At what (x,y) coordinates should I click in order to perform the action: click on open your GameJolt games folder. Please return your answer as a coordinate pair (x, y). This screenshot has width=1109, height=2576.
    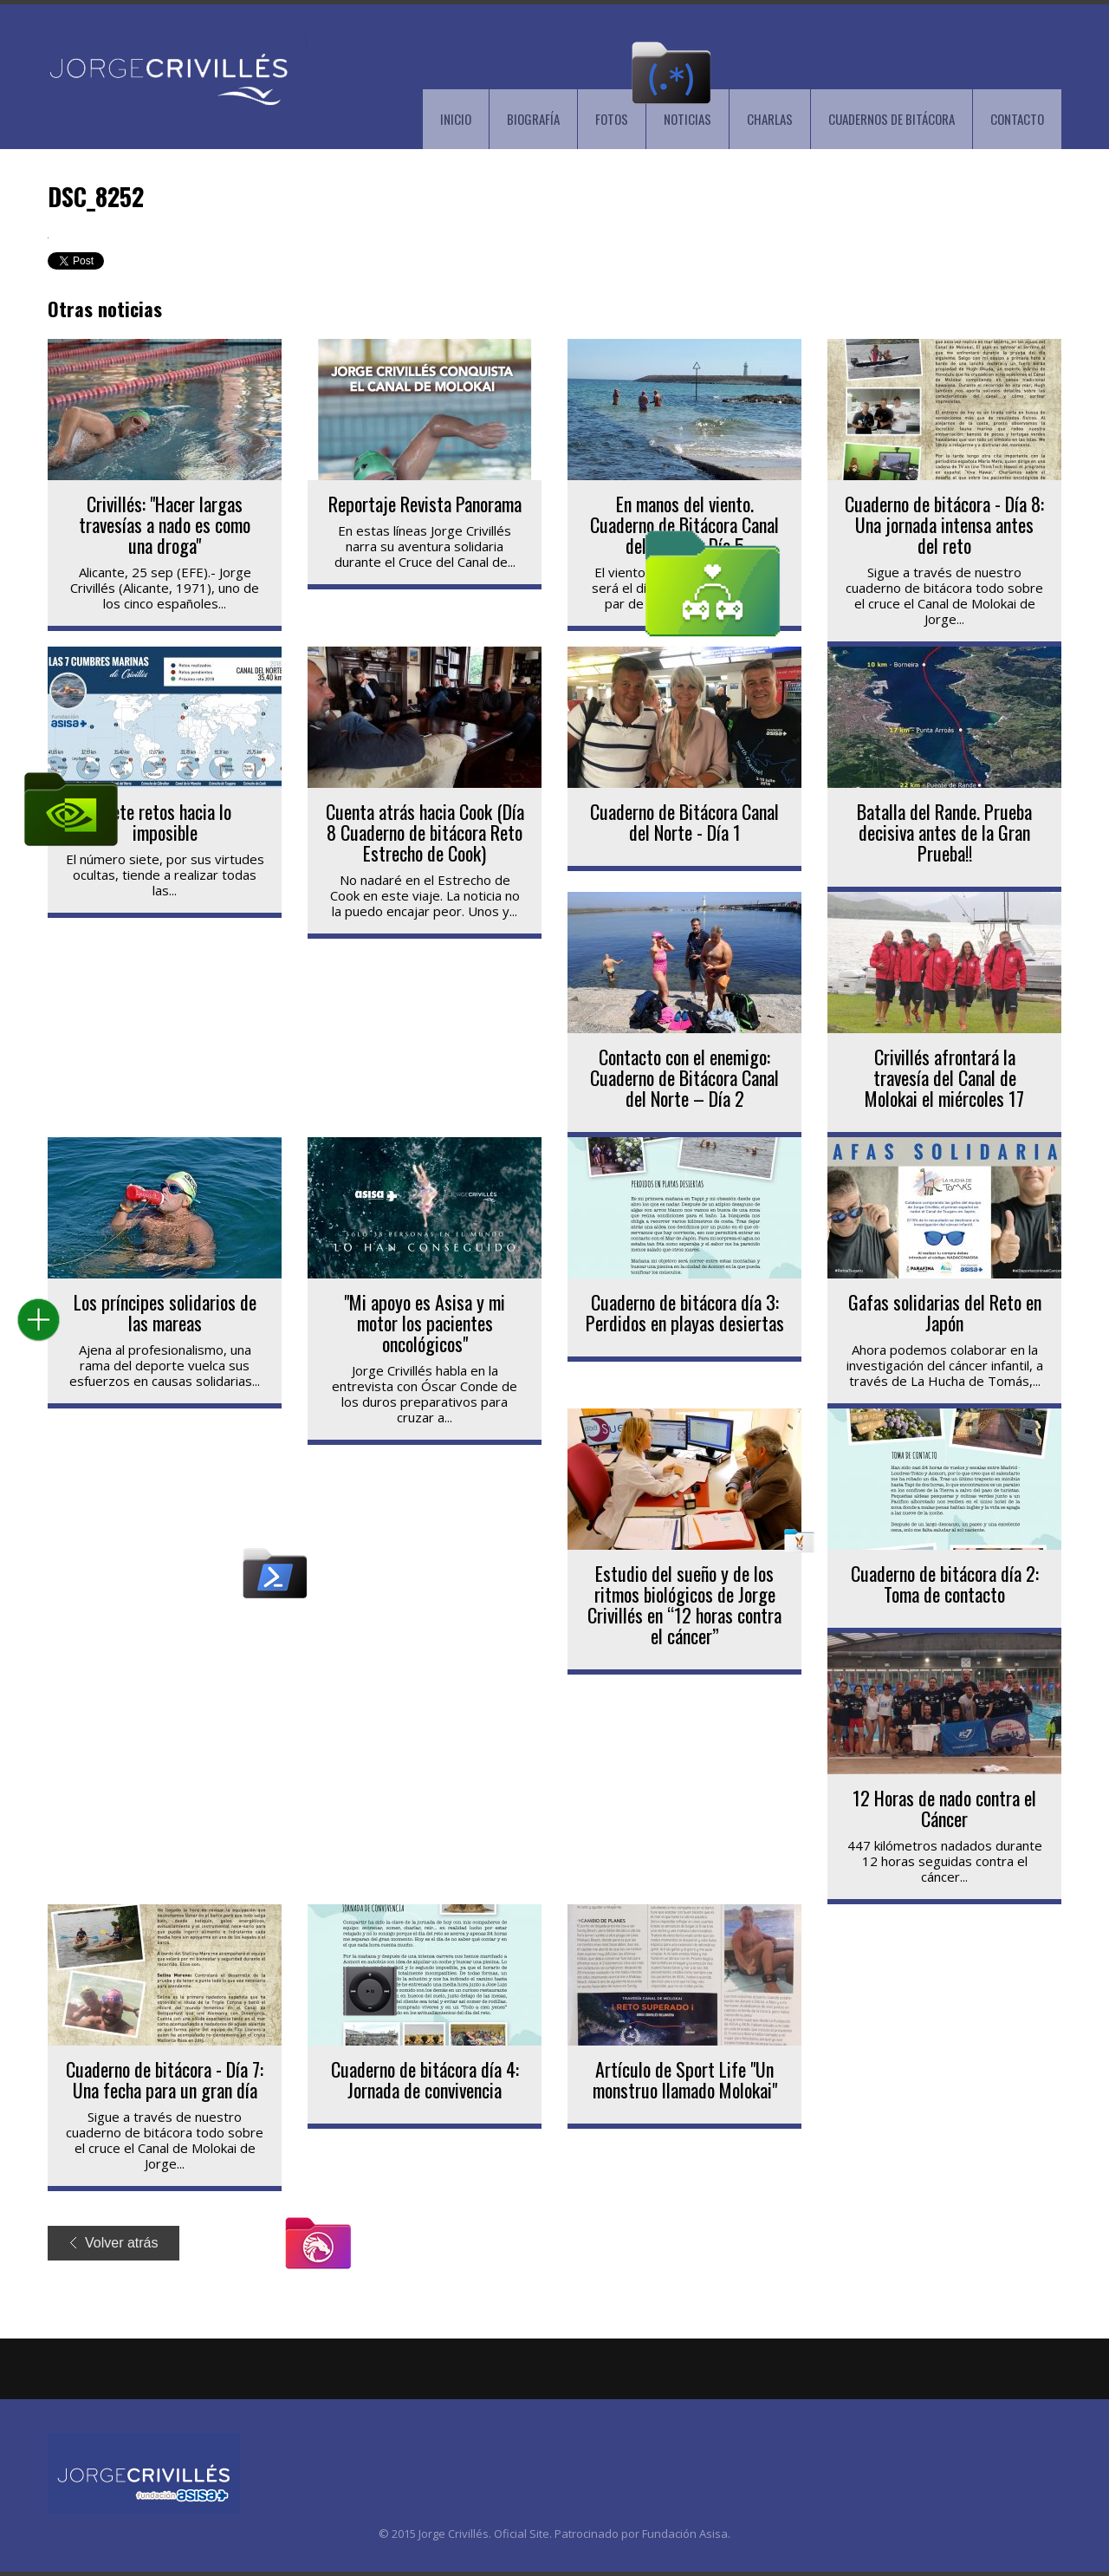
    Looking at the image, I should click on (712, 587).